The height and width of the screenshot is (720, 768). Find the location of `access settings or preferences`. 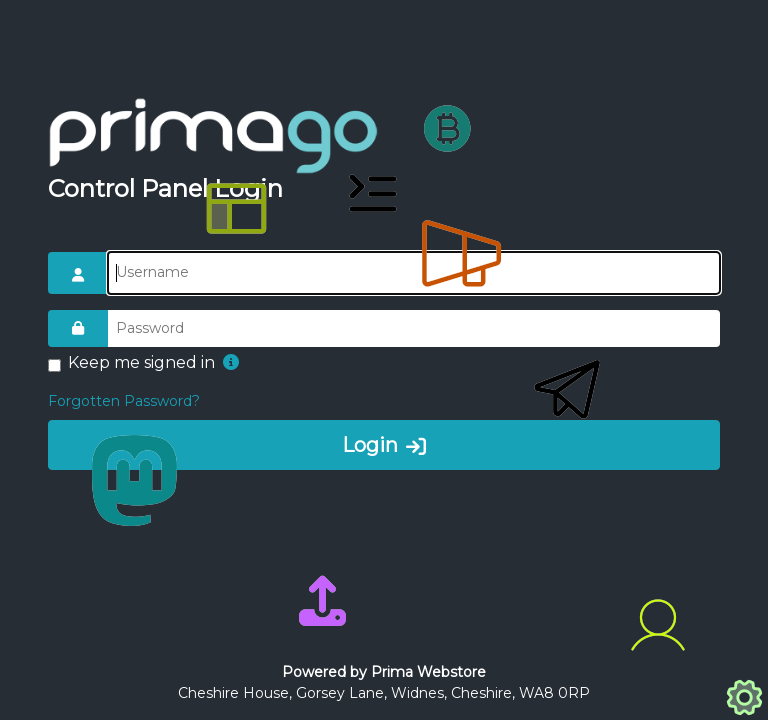

access settings or preferences is located at coordinates (744, 697).